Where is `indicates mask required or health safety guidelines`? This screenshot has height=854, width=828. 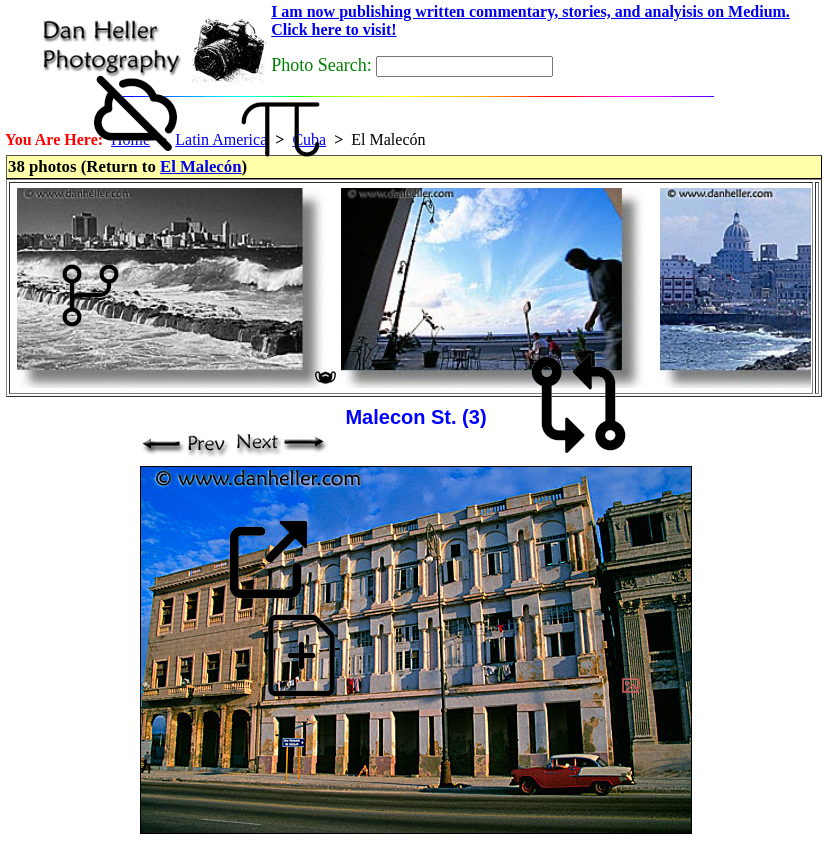 indicates mask required or health safety guidelines is located at coordinates (325, 377).